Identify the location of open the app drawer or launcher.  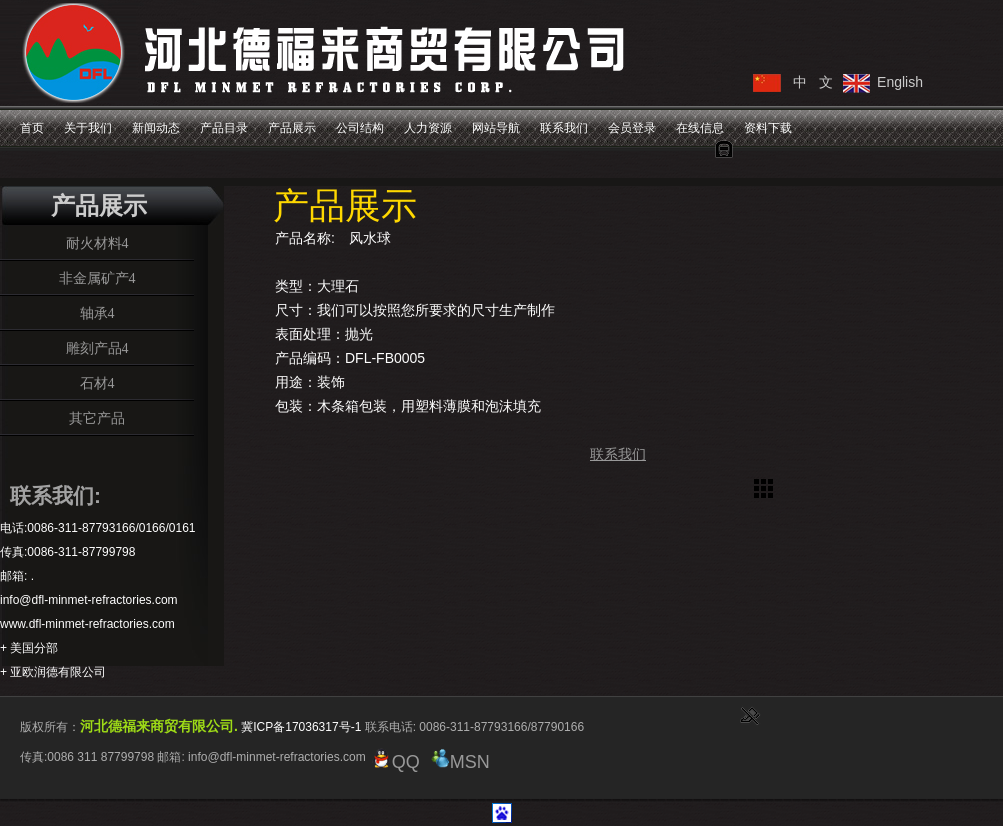
(763, 488).